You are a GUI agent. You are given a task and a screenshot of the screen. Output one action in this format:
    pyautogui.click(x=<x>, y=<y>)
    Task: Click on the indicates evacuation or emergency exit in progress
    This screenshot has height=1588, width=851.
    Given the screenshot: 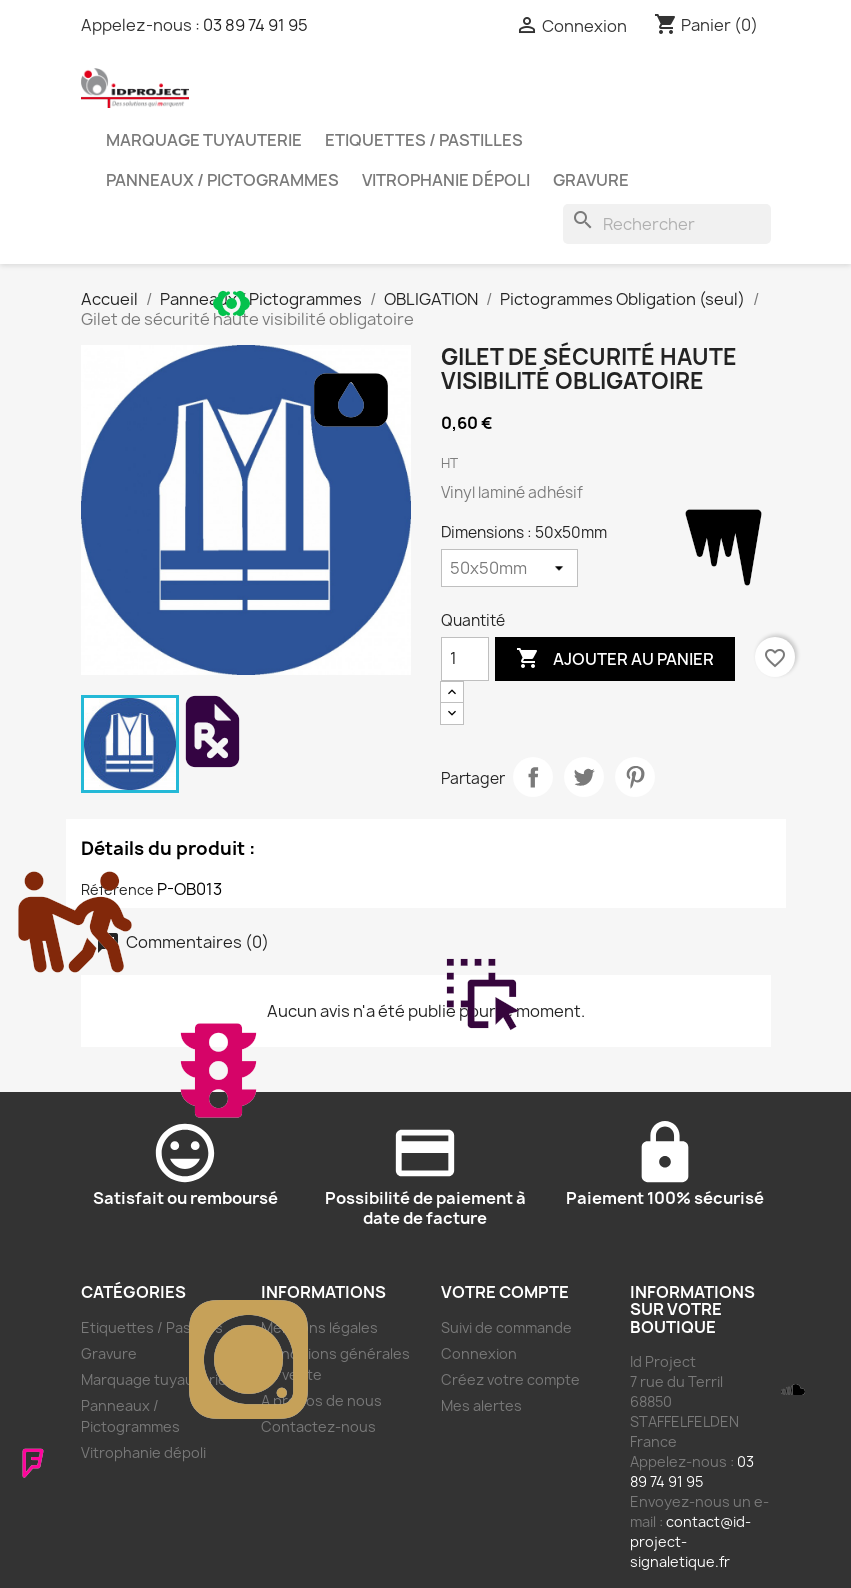 What is the action you would take?
    pyautogui.click(x=75, y=922)
    